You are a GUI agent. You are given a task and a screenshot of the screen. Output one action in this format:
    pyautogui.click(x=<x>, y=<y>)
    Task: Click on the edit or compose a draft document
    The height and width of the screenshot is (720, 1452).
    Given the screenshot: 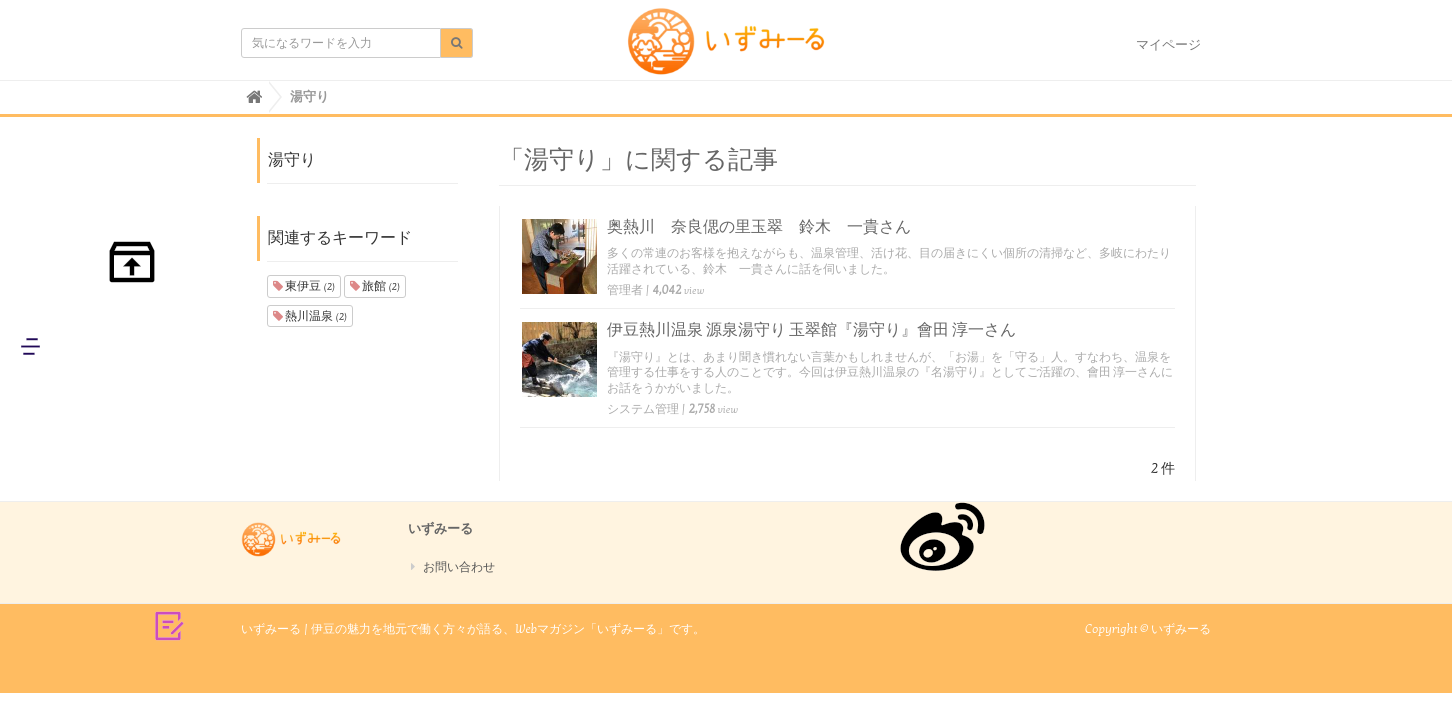 What is the action you would take?
    pyautogui.click(x=168, y=626)
    